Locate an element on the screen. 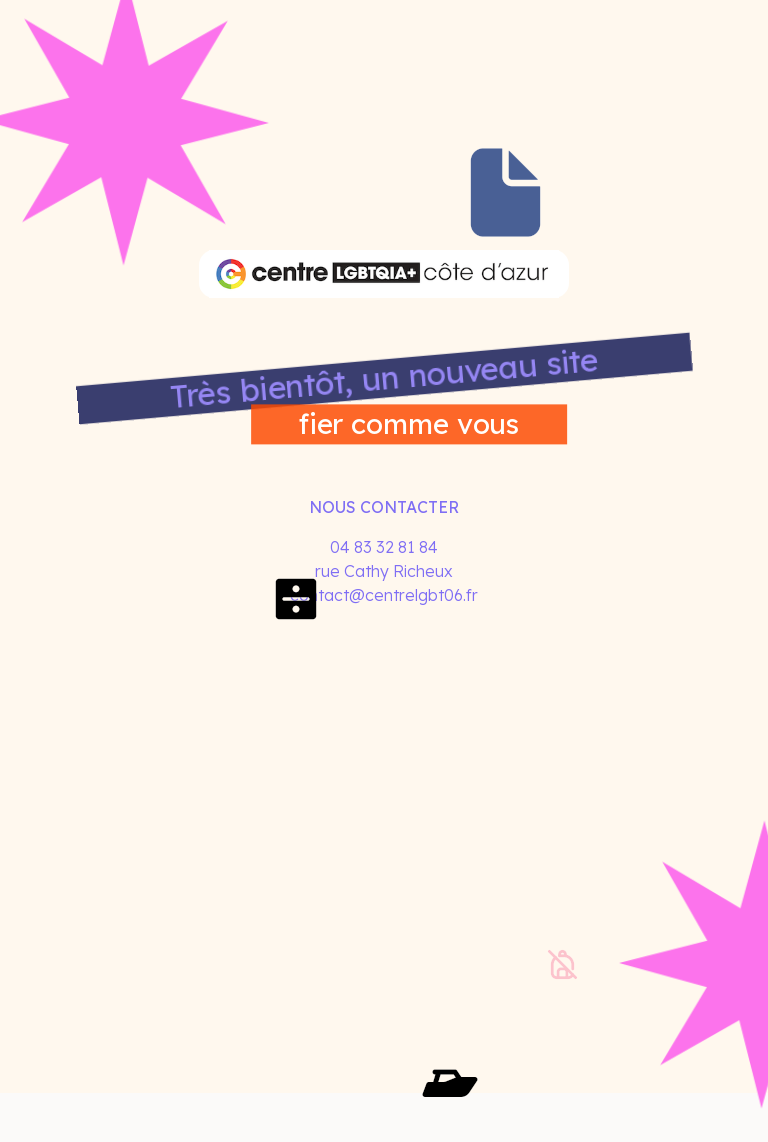 This screenshot has width=768, height=1142. view document or file is located at coordinates (505, 192).